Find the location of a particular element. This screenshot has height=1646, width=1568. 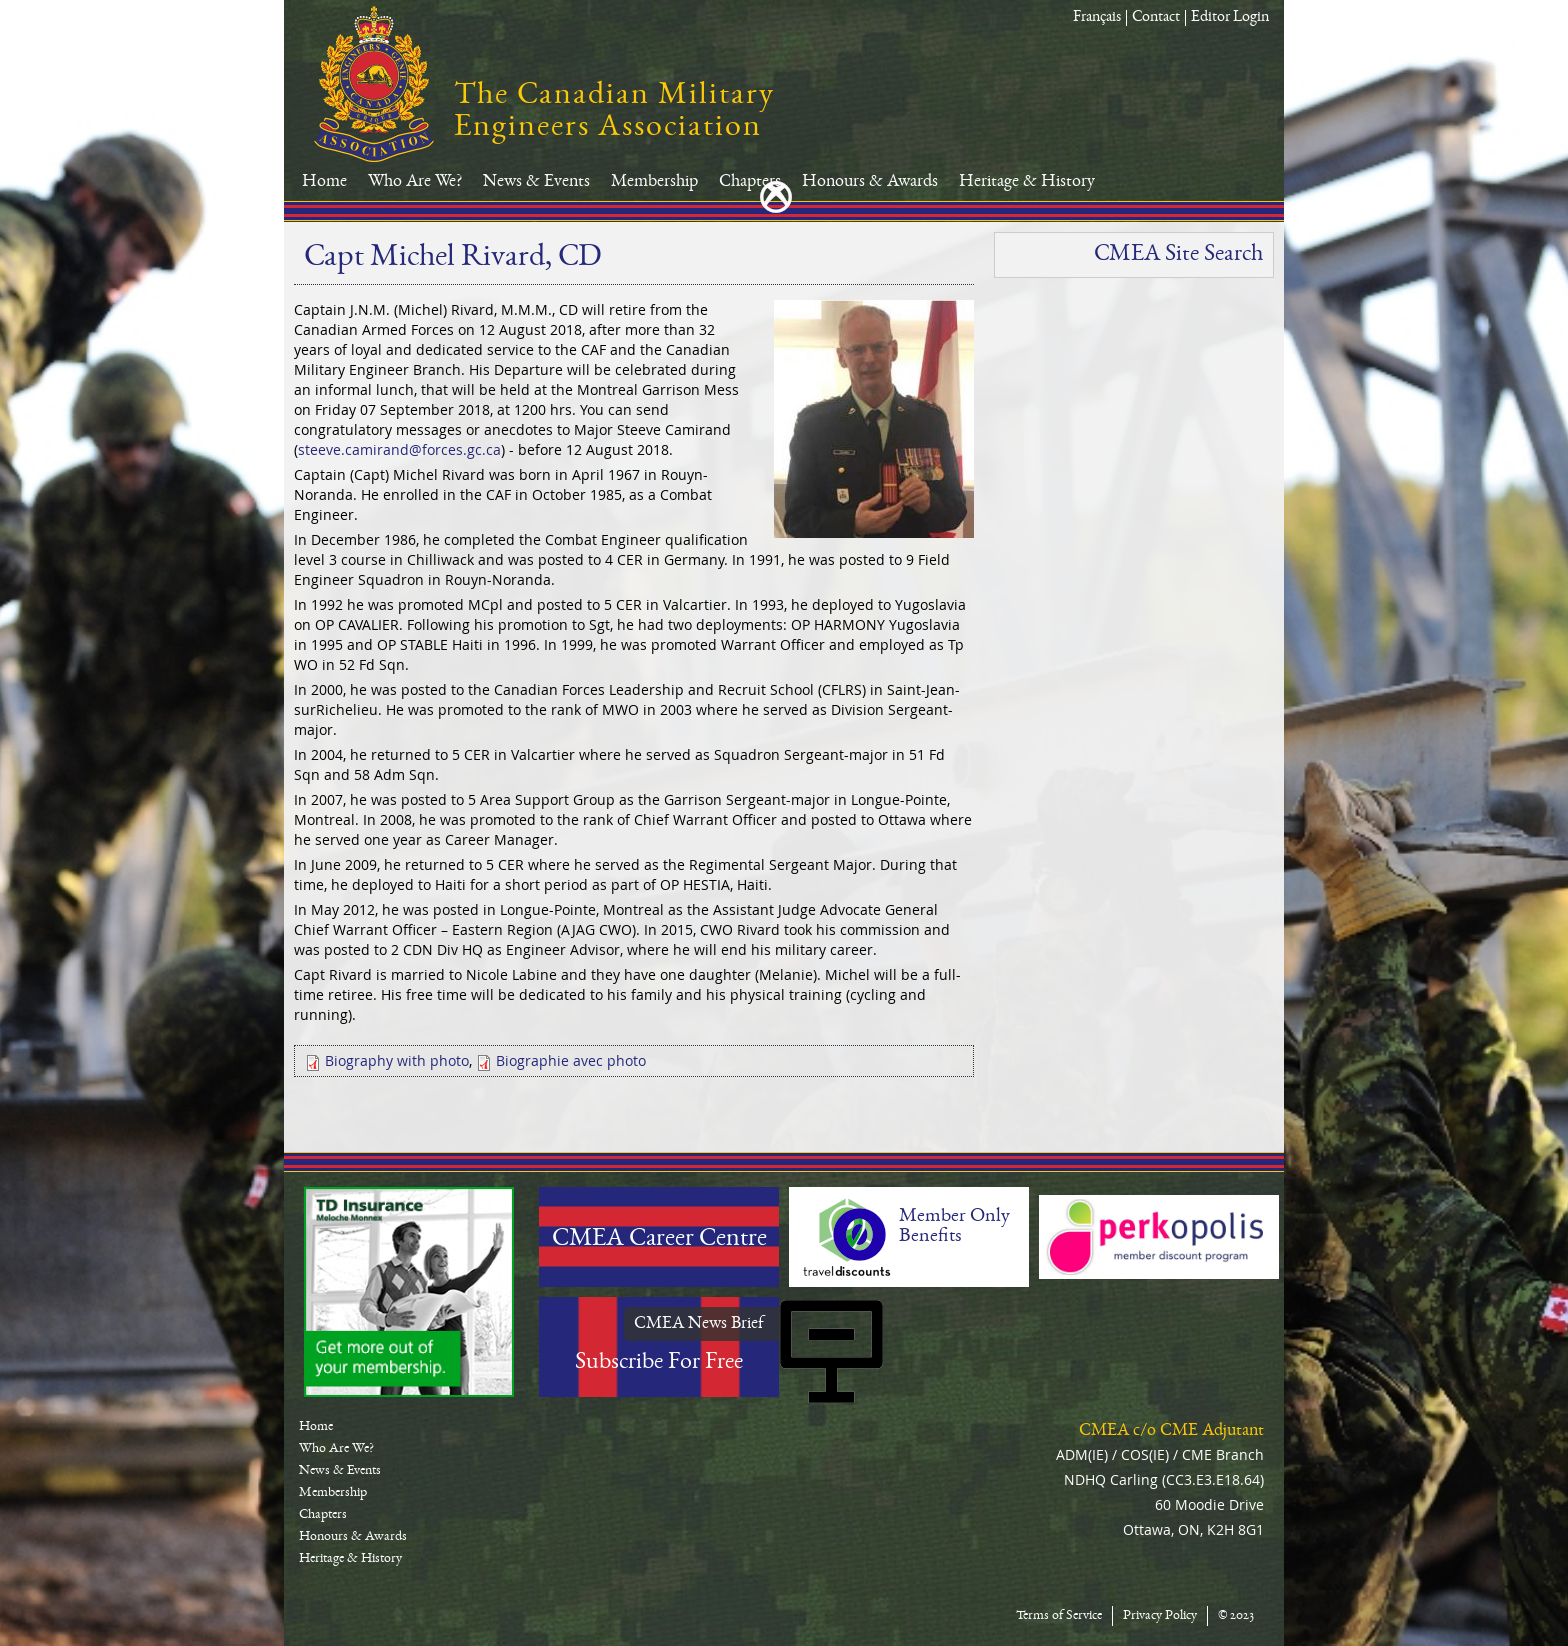

open Xbox app or gaming services is located at coordinates (776, 197).